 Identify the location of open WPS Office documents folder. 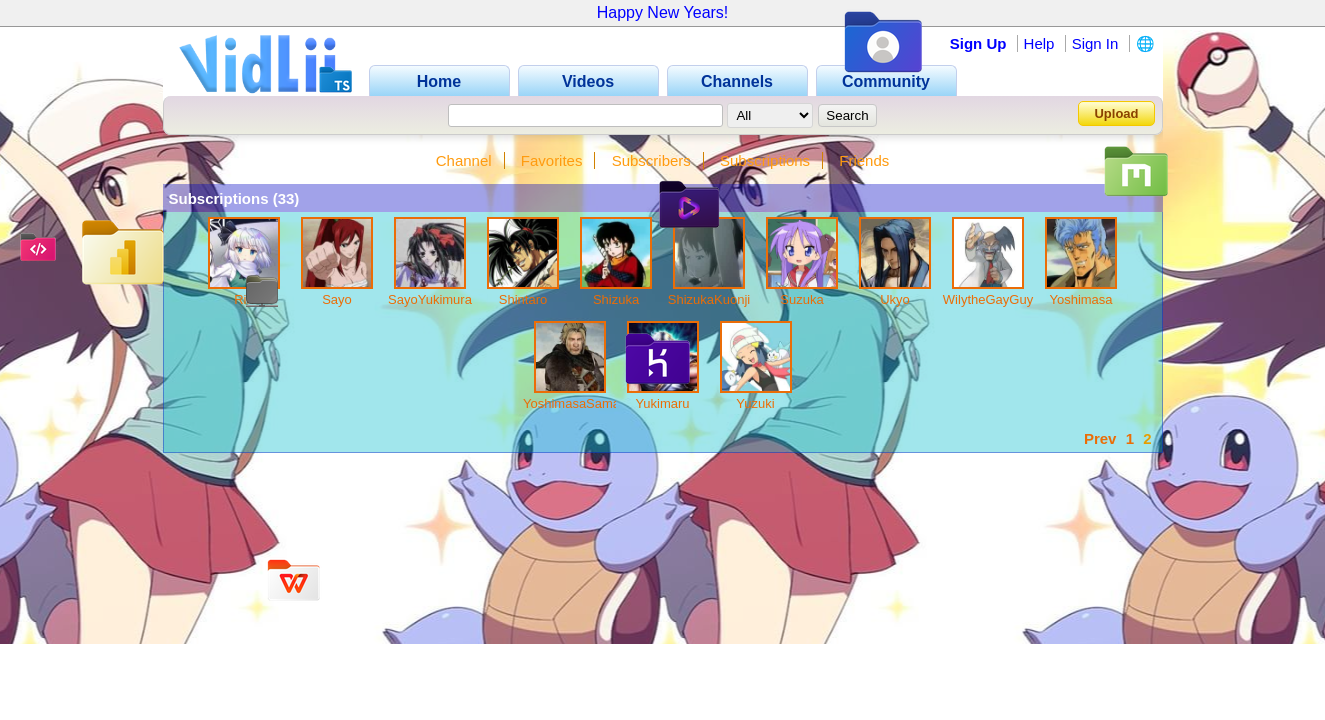
(293, 581).